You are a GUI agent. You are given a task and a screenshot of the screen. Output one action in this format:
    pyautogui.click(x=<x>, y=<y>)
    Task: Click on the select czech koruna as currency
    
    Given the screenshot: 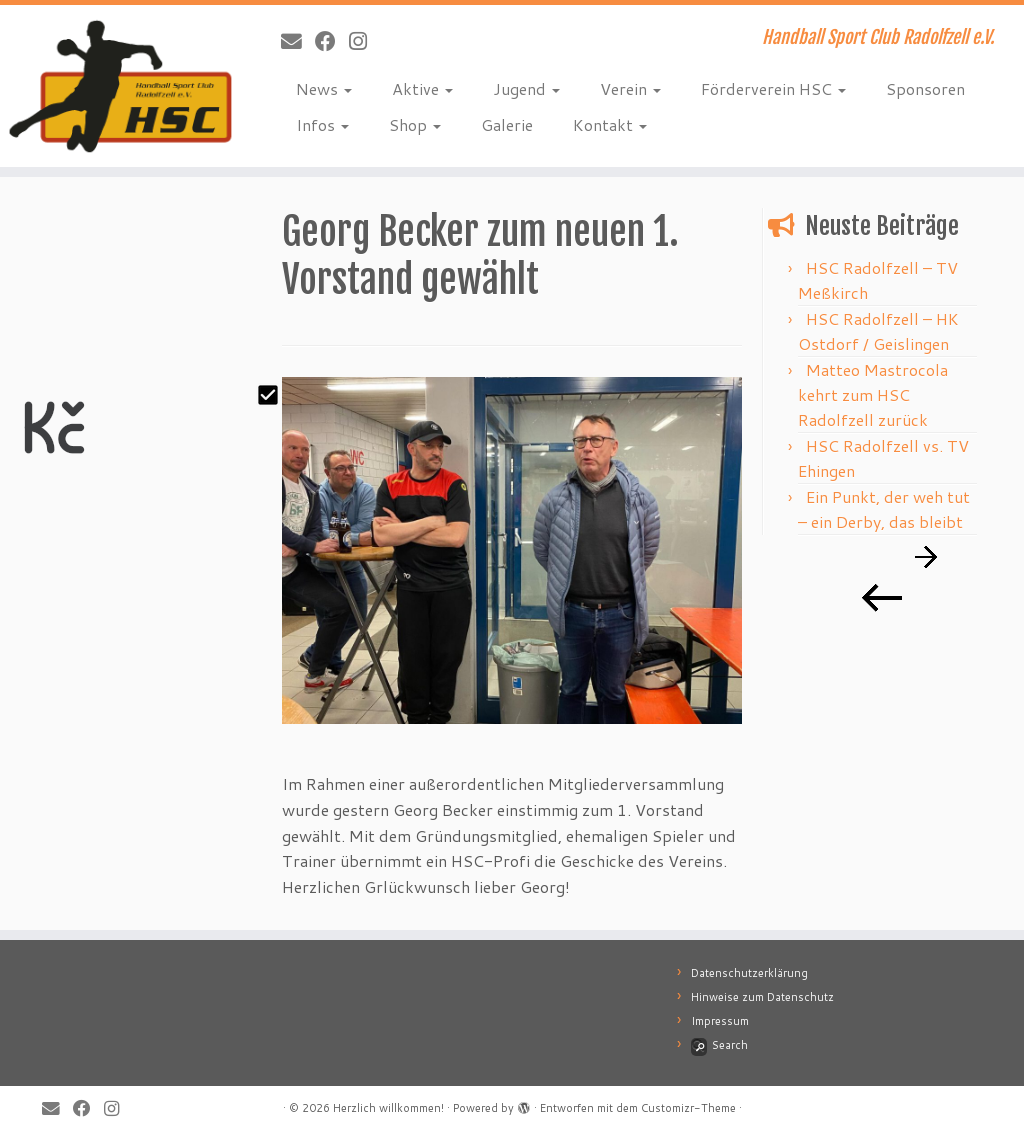 What is the action you would take?
    pyautogui.click(x=54, y=427)
    